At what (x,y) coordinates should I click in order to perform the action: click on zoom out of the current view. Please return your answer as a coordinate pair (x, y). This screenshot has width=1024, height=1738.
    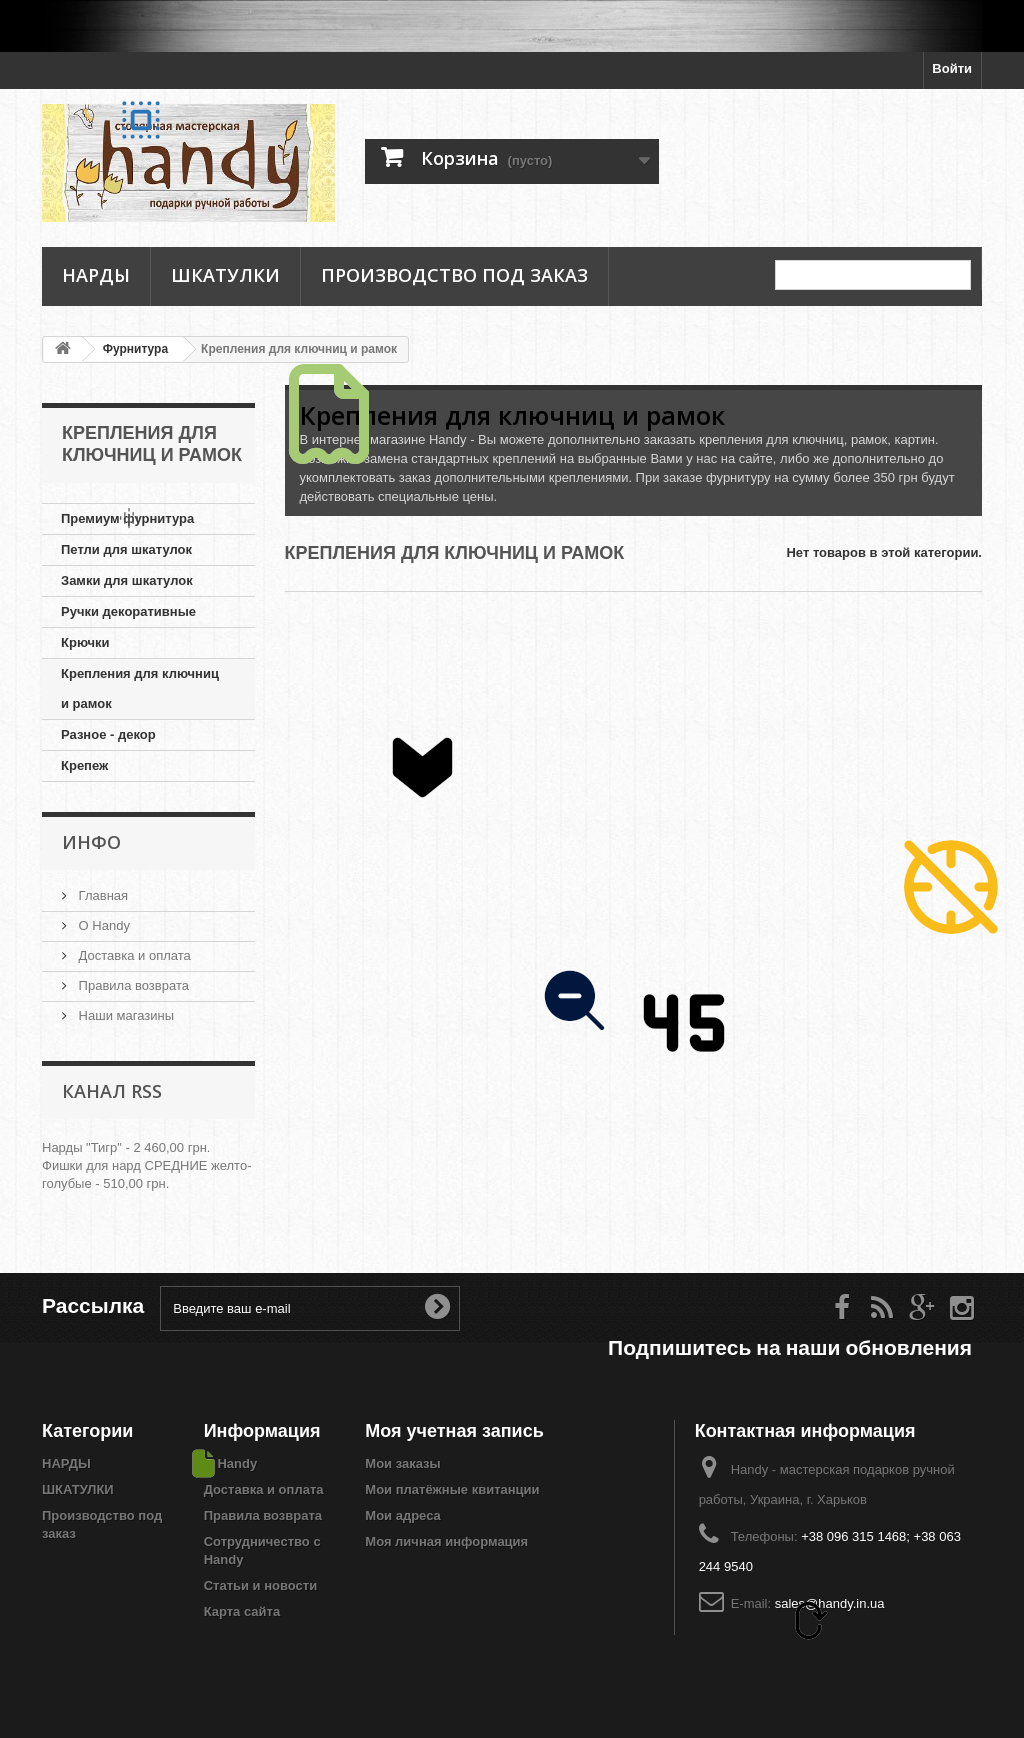
    Looking at the image, I should click on (574, 1000).